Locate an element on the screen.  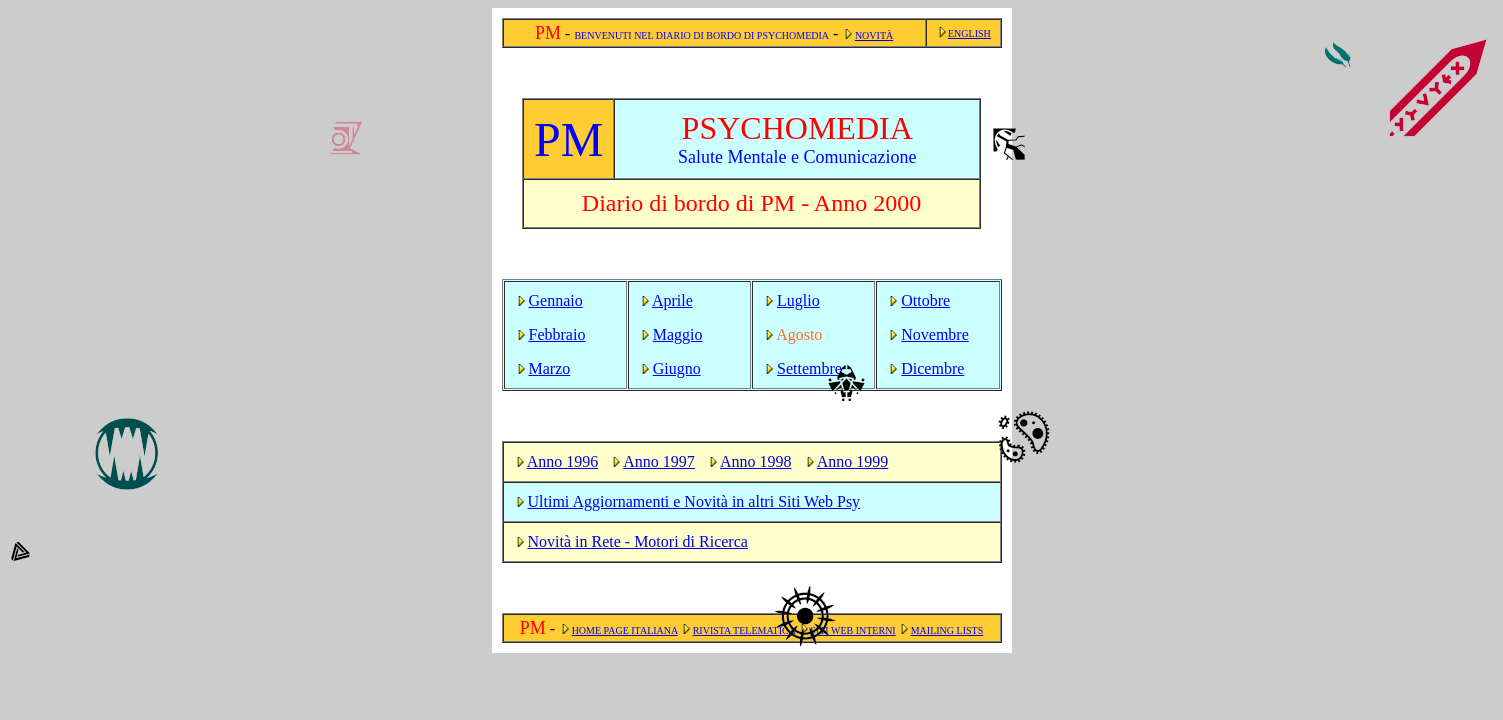
abstract game element or power-up is located at coordinates (346, 138).